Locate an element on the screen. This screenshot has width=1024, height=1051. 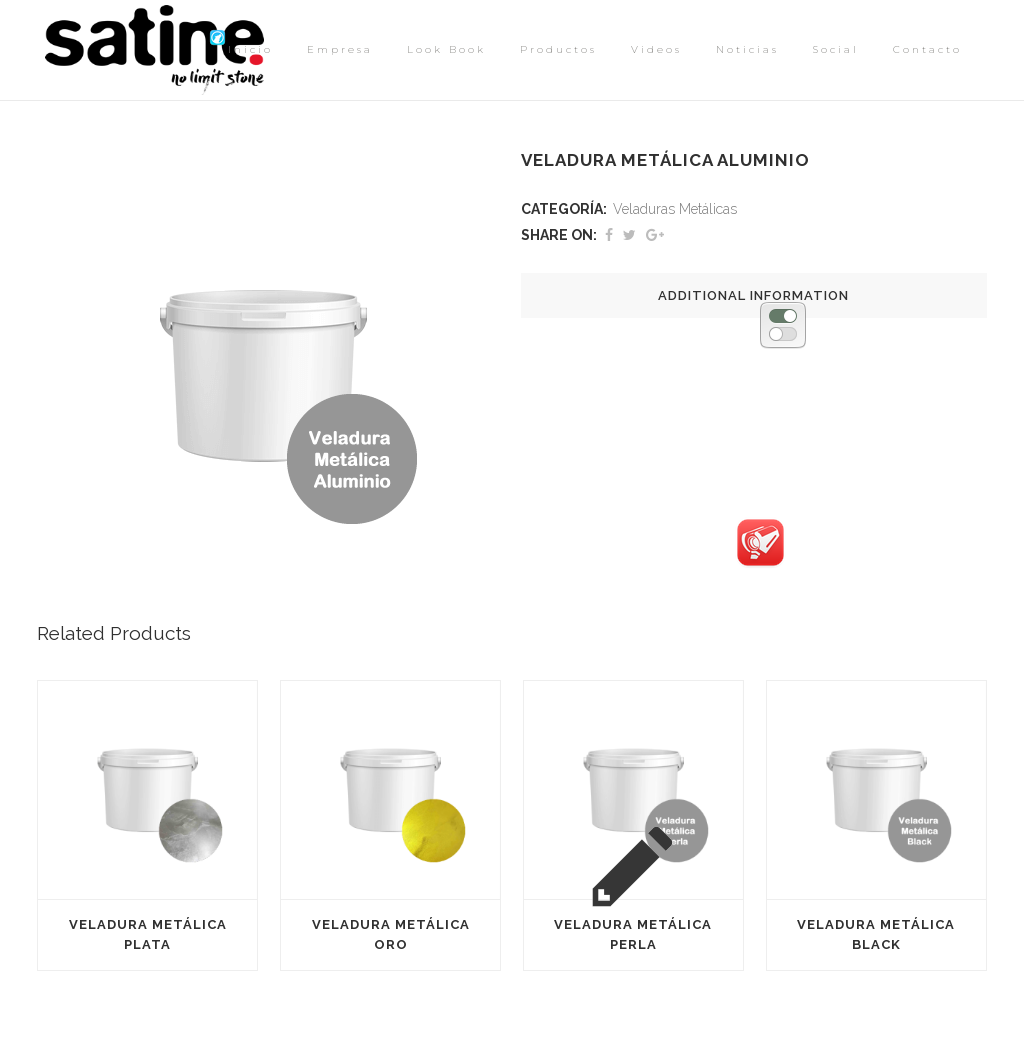
launch ultrakill game is located at coordinates (760, 542).